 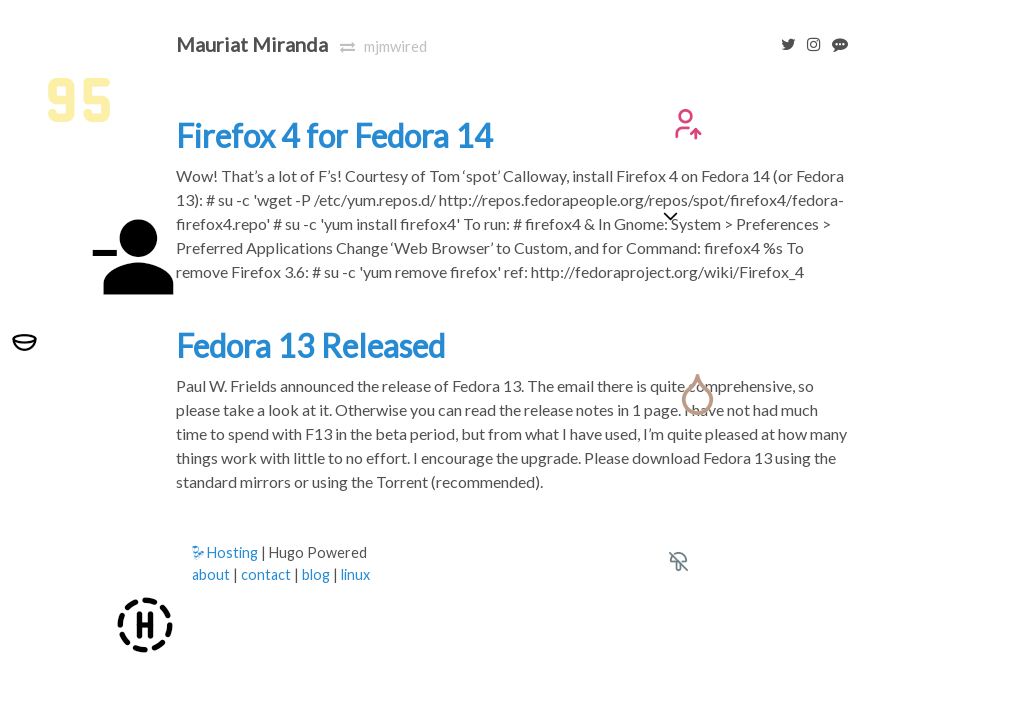 What do you see at coordinates (24, 342) in the screenshot?
I see `switch to hemisphere or dome view` at bounding box center [24, 342].